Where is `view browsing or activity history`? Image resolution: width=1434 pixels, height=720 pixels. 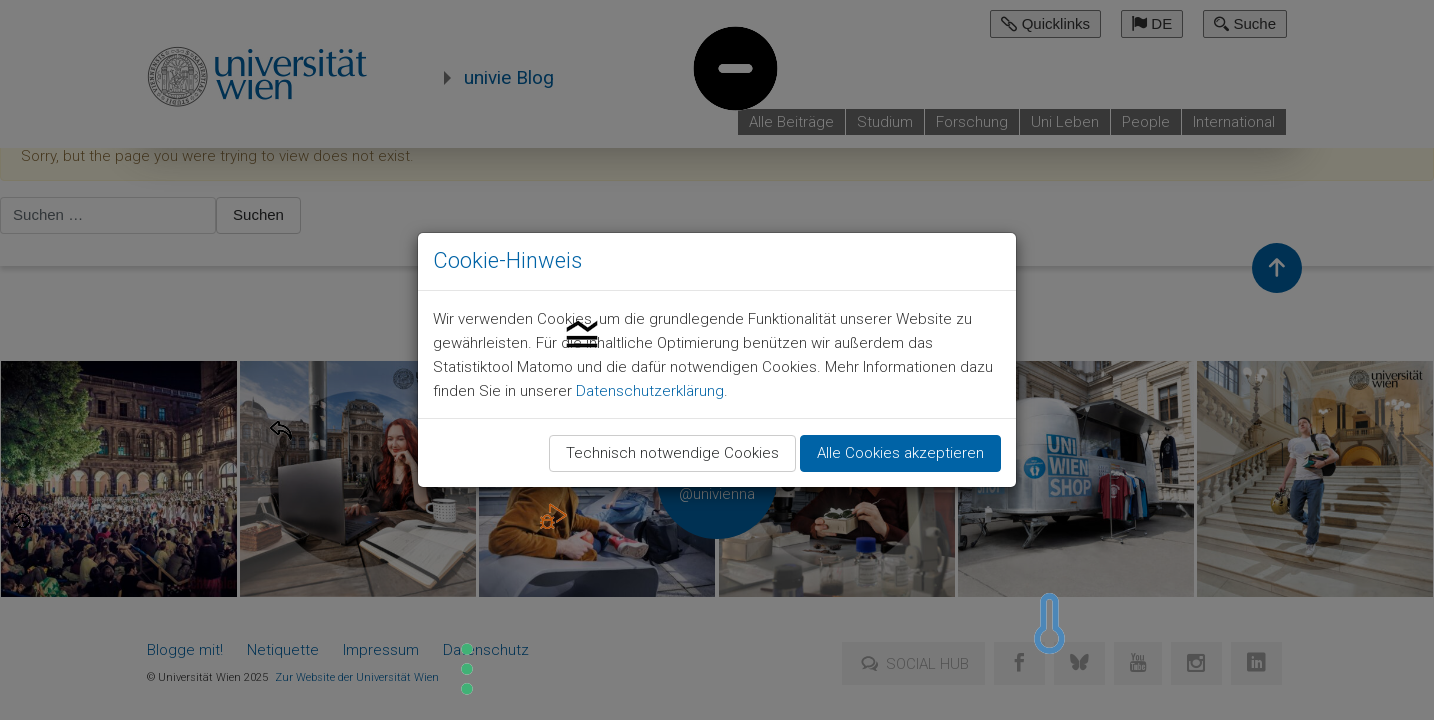 view browsing or activity history is located at coordinates (21, 520).